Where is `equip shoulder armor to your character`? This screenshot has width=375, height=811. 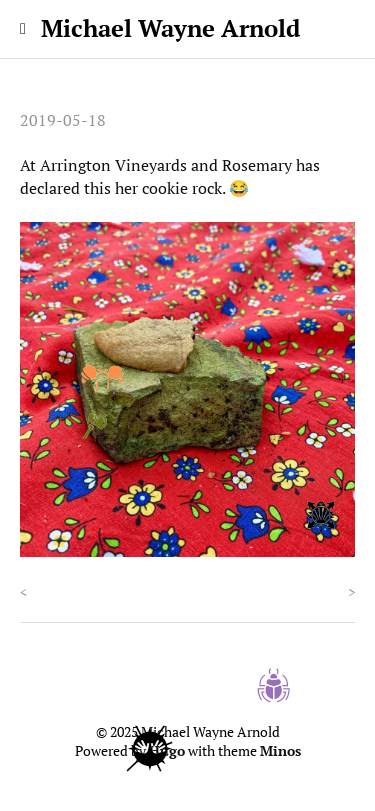 equip shoulder armor to your character is located at coordinates (102, 377).